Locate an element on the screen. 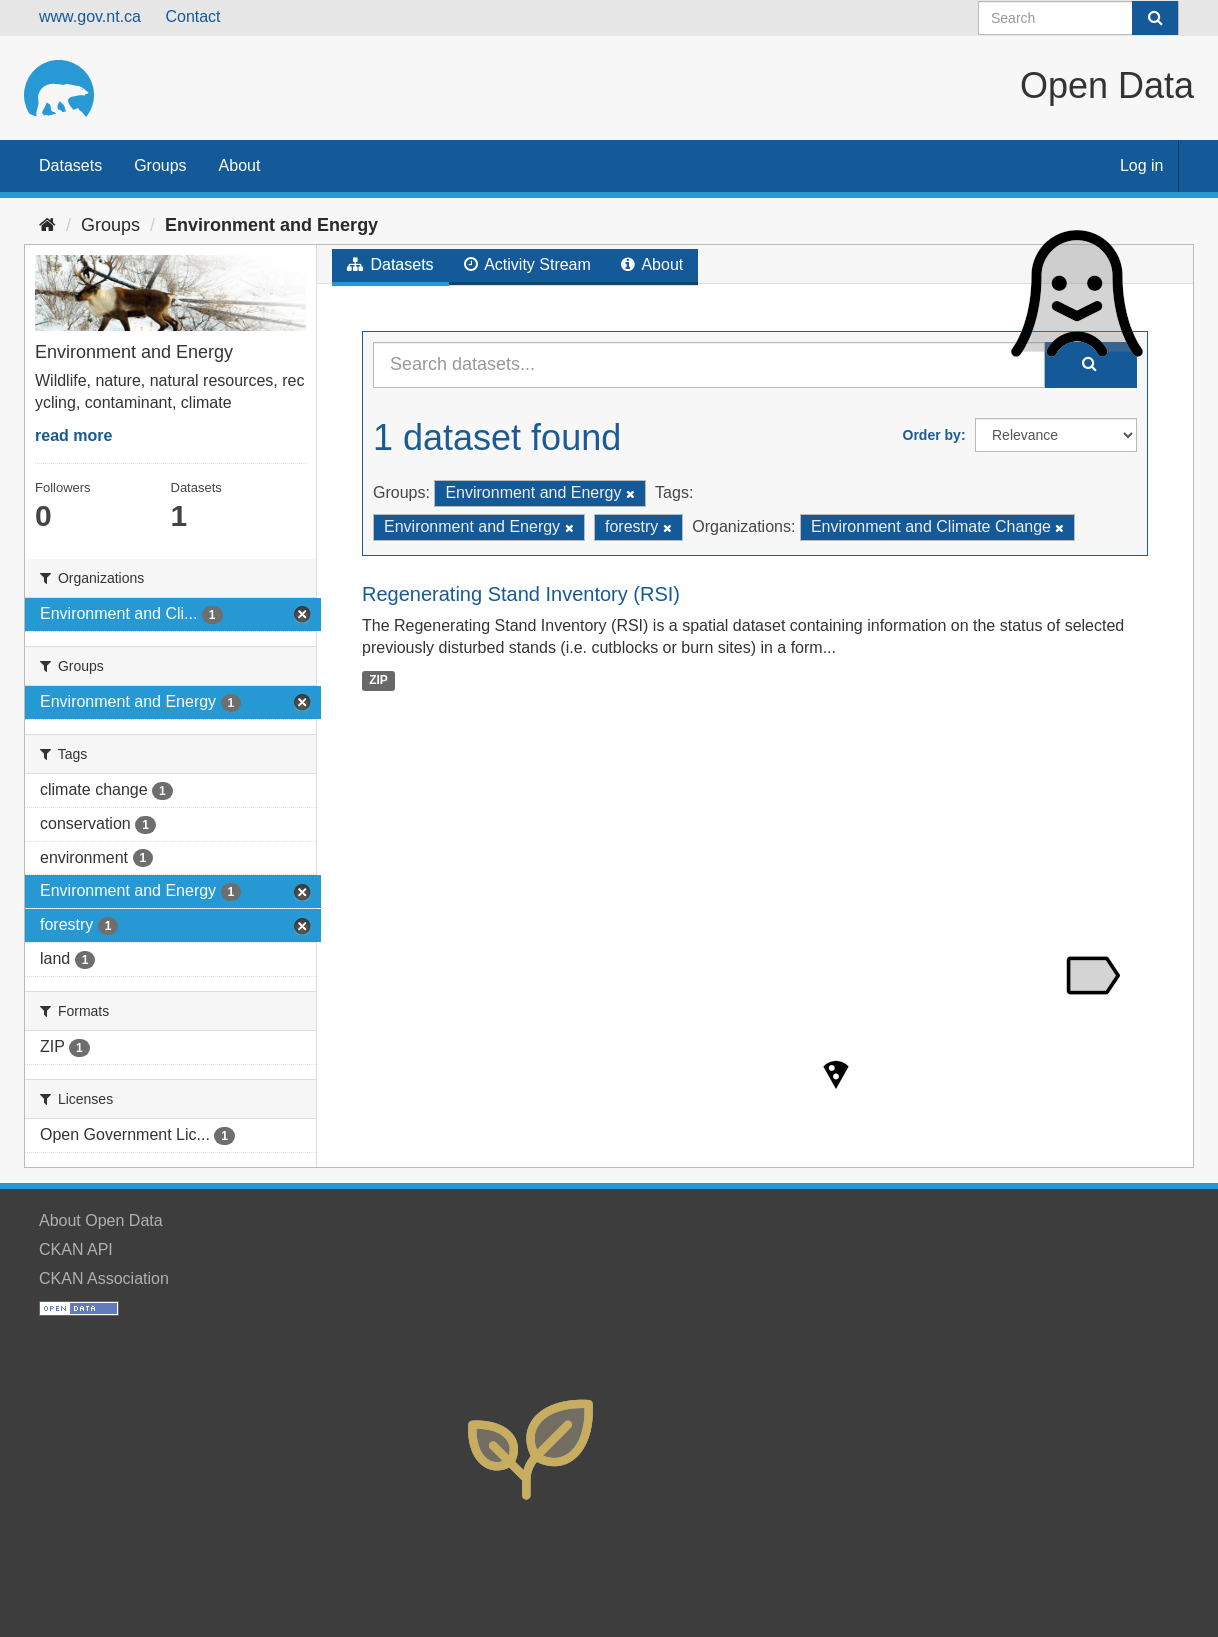 The image size is (1218, 1637). view plant care or gardening features is located at coordinates (530, 1445).